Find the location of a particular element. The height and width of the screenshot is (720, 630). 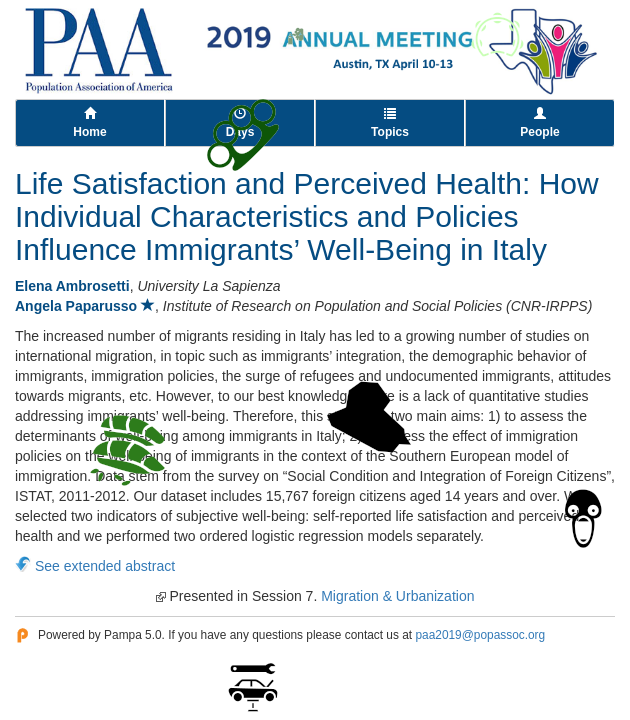

equip brass knuckles weapon is located at coordinates (243, 135).